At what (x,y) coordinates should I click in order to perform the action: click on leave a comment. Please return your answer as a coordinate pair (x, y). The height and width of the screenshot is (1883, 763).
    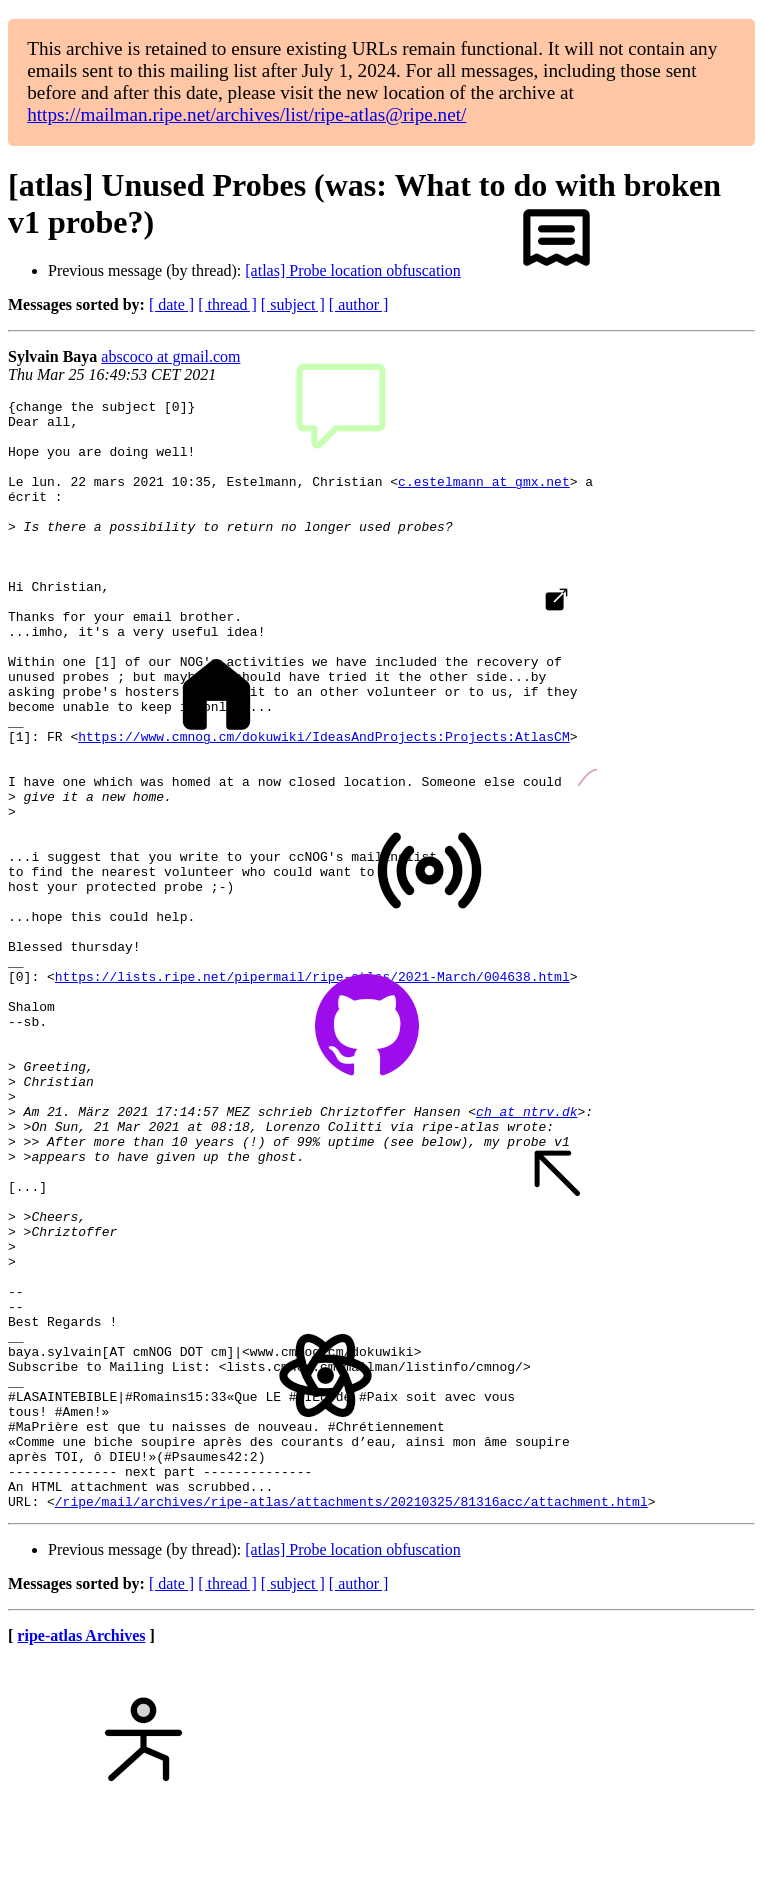
    Looking at the image, I should click on (341, 404).